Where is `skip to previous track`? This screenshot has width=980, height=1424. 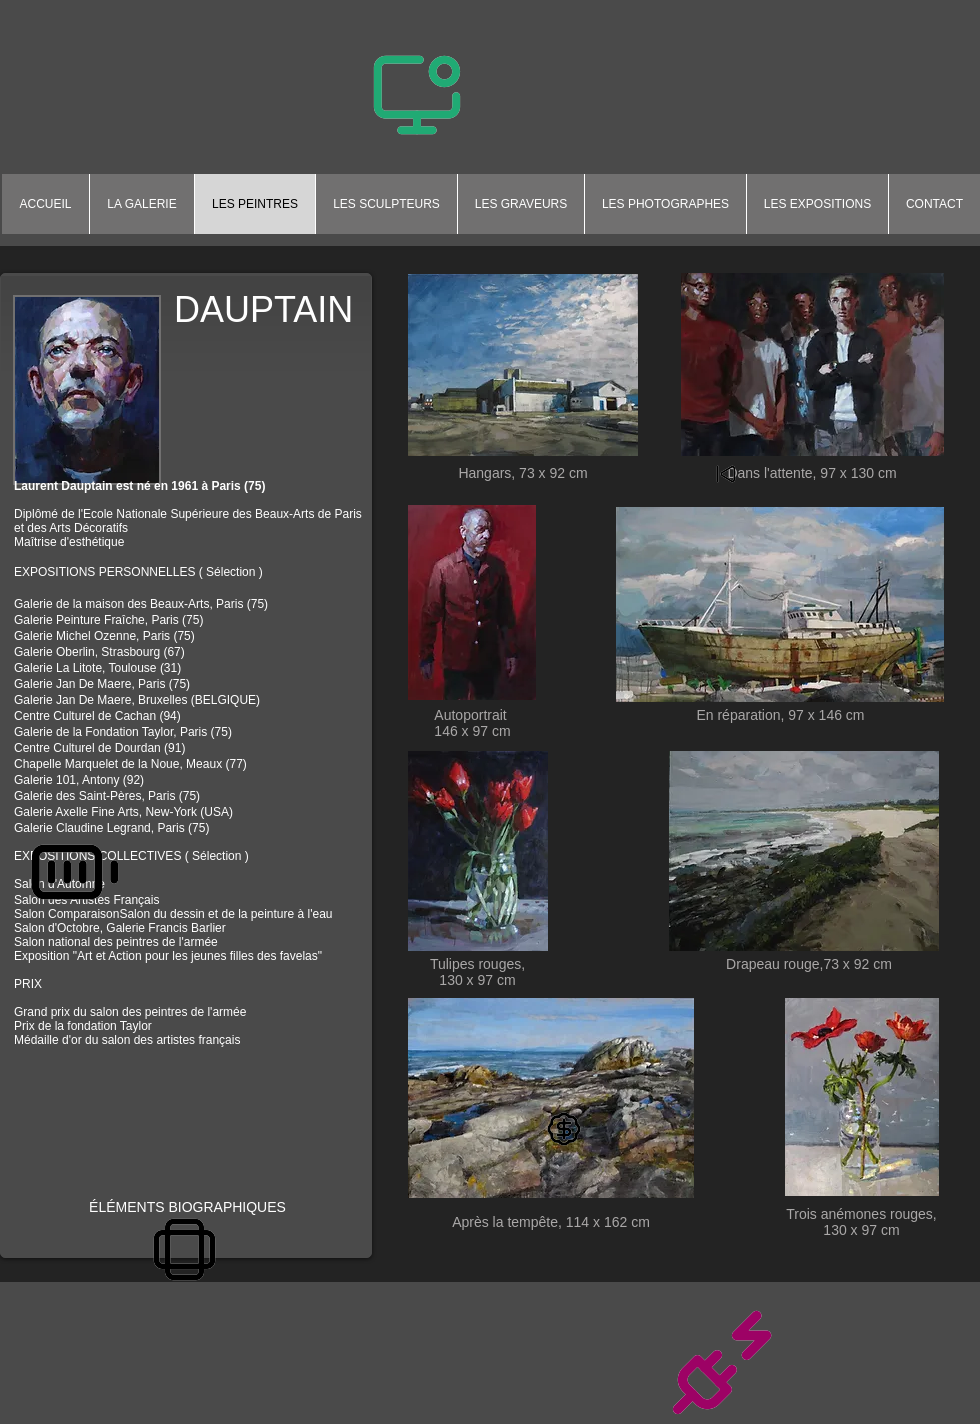 skip to previous track is located at coordinates (726, 474).